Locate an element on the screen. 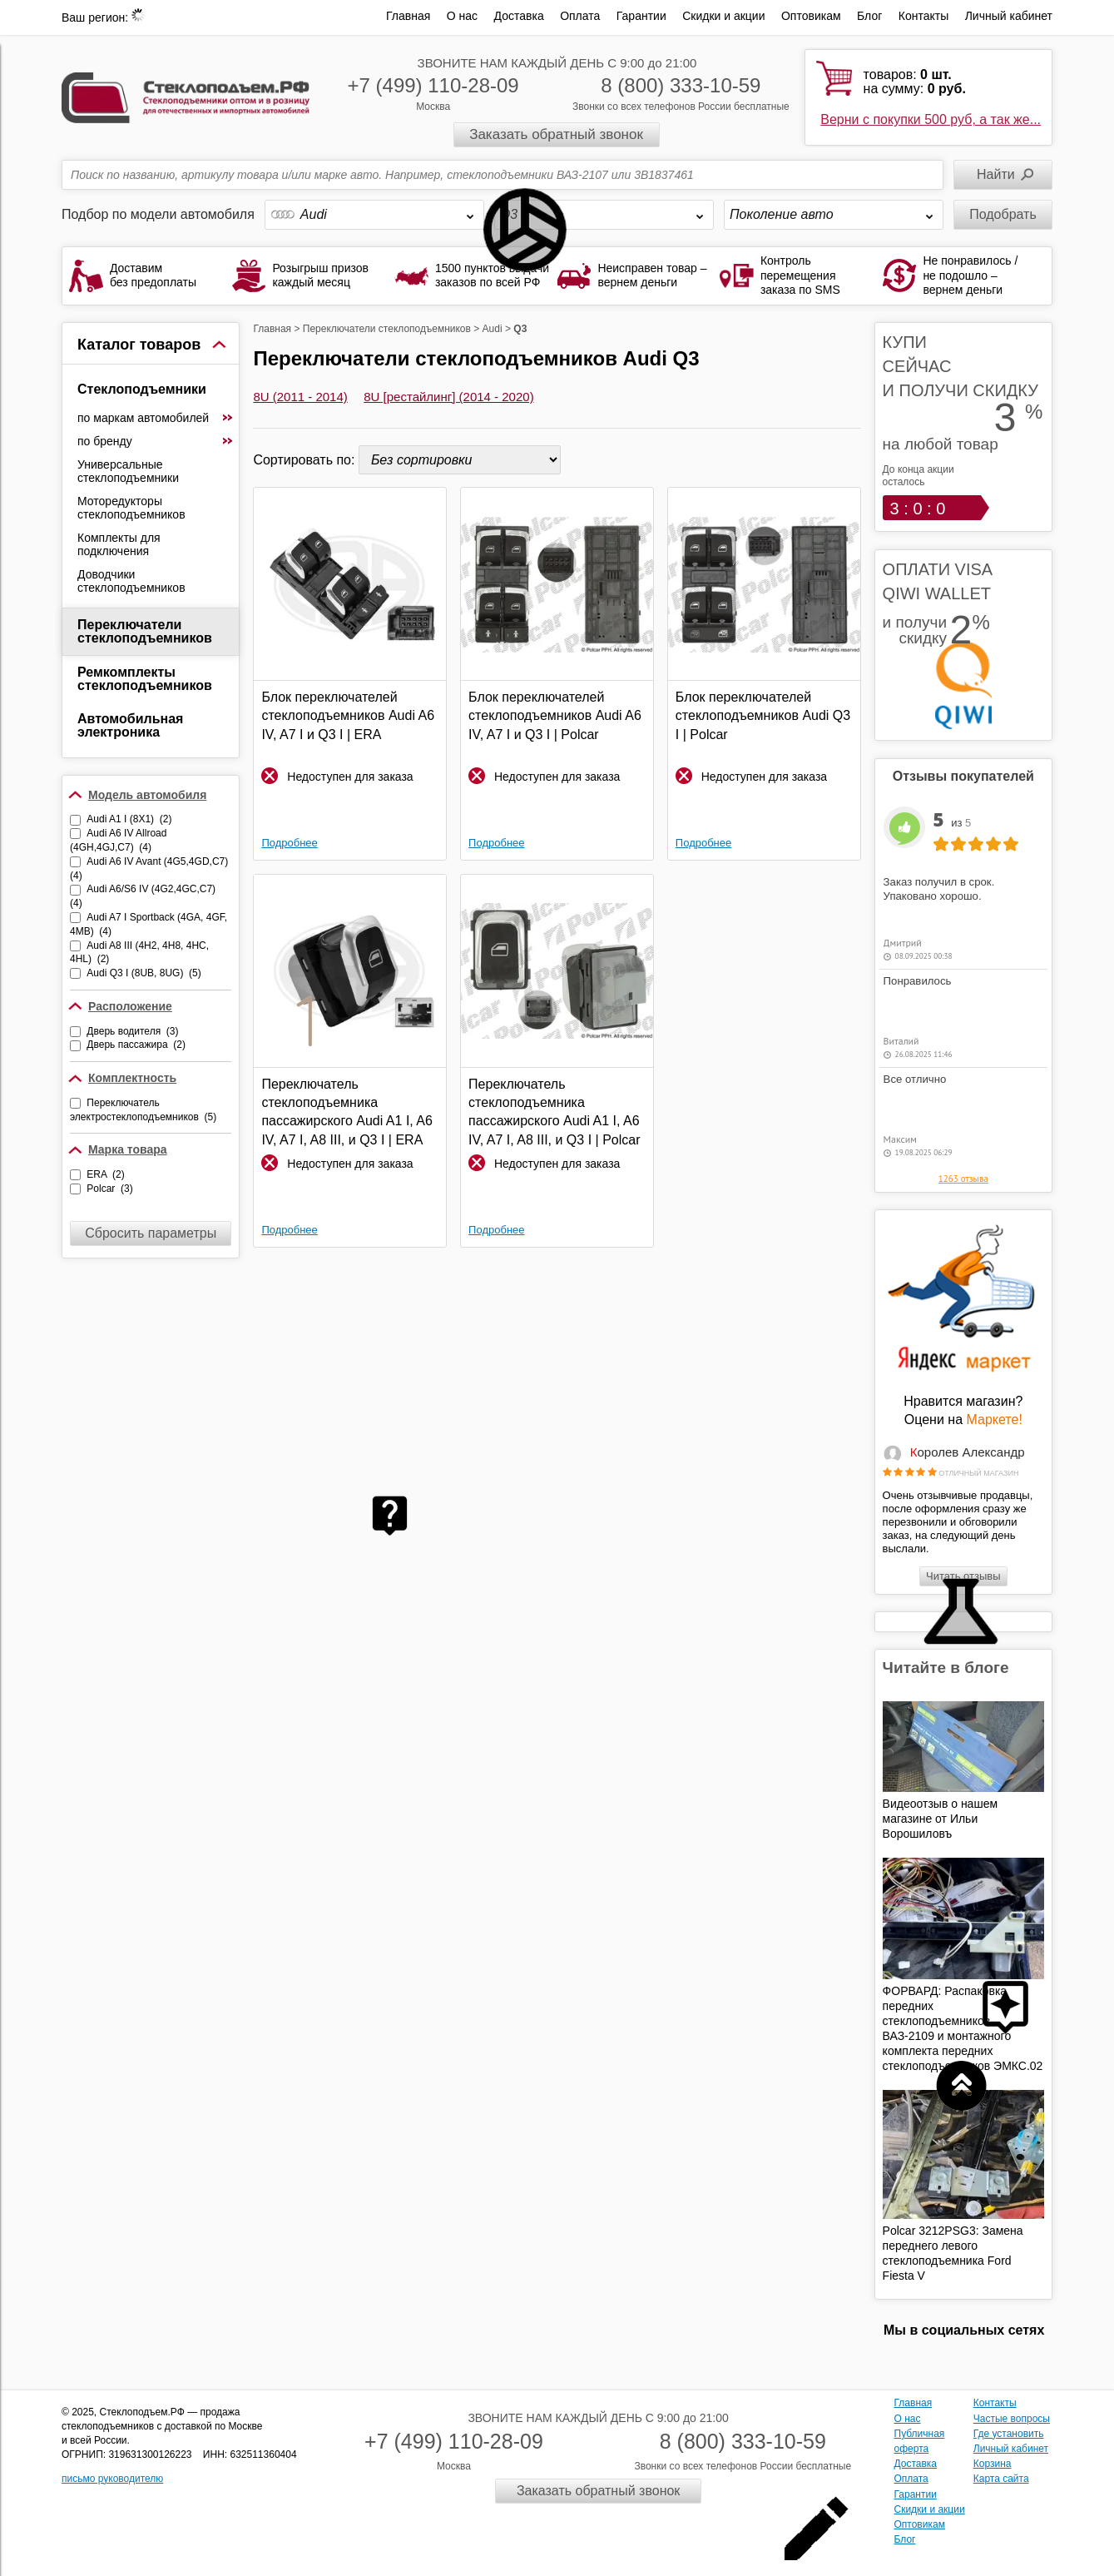  access live help or support chat is located at coordinates (389, 1515).